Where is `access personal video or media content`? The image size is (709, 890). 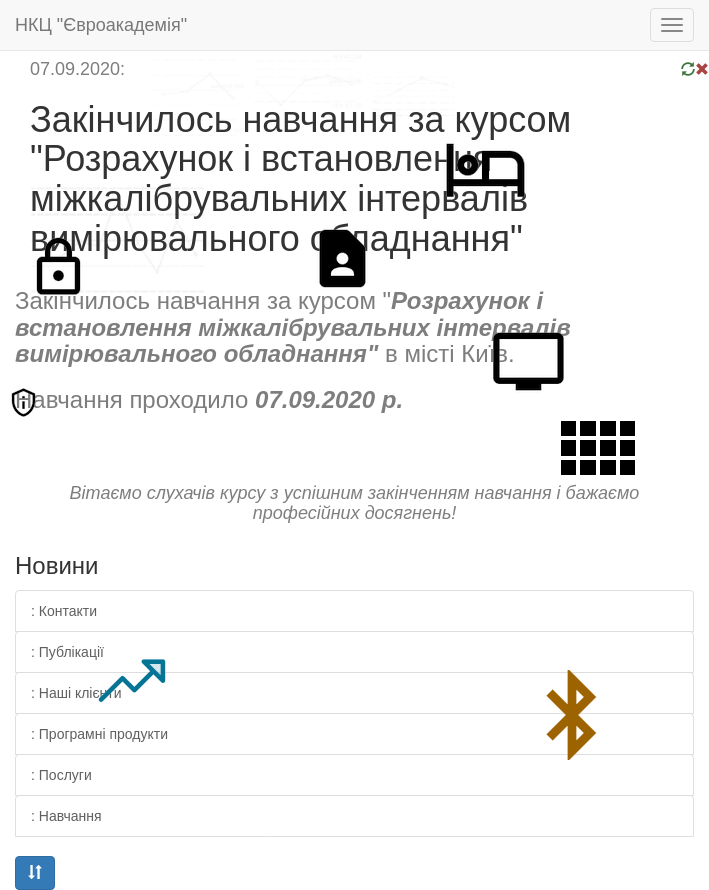 access personal video or media content is located at coordinates (528, 361).